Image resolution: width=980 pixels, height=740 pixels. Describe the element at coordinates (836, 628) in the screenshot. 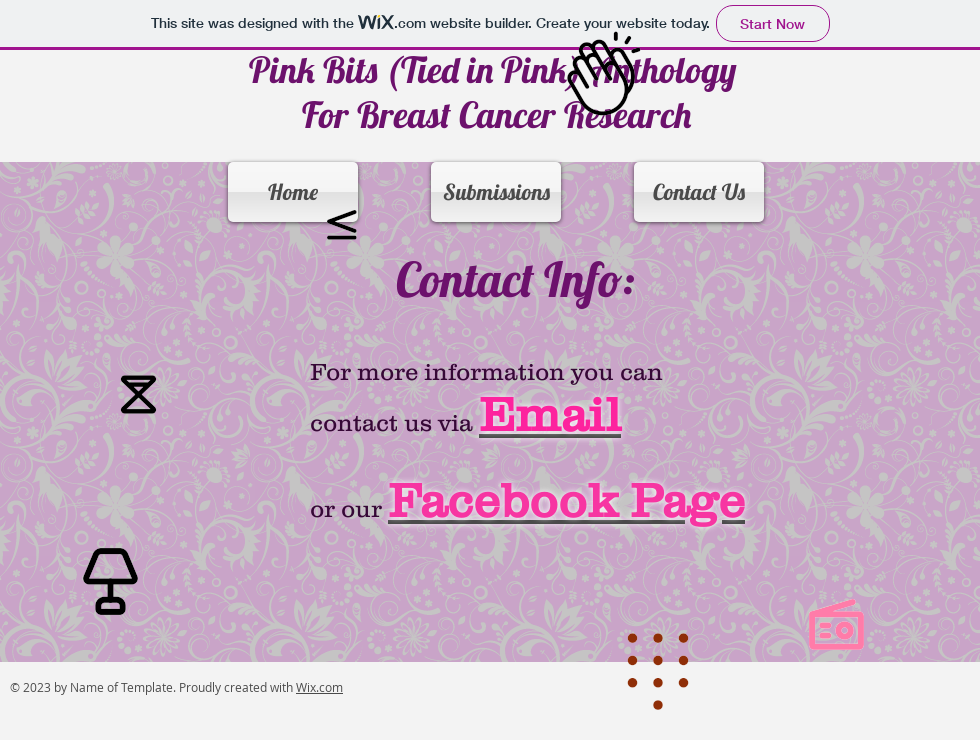

I see `open radio or audio streaming` at that location.